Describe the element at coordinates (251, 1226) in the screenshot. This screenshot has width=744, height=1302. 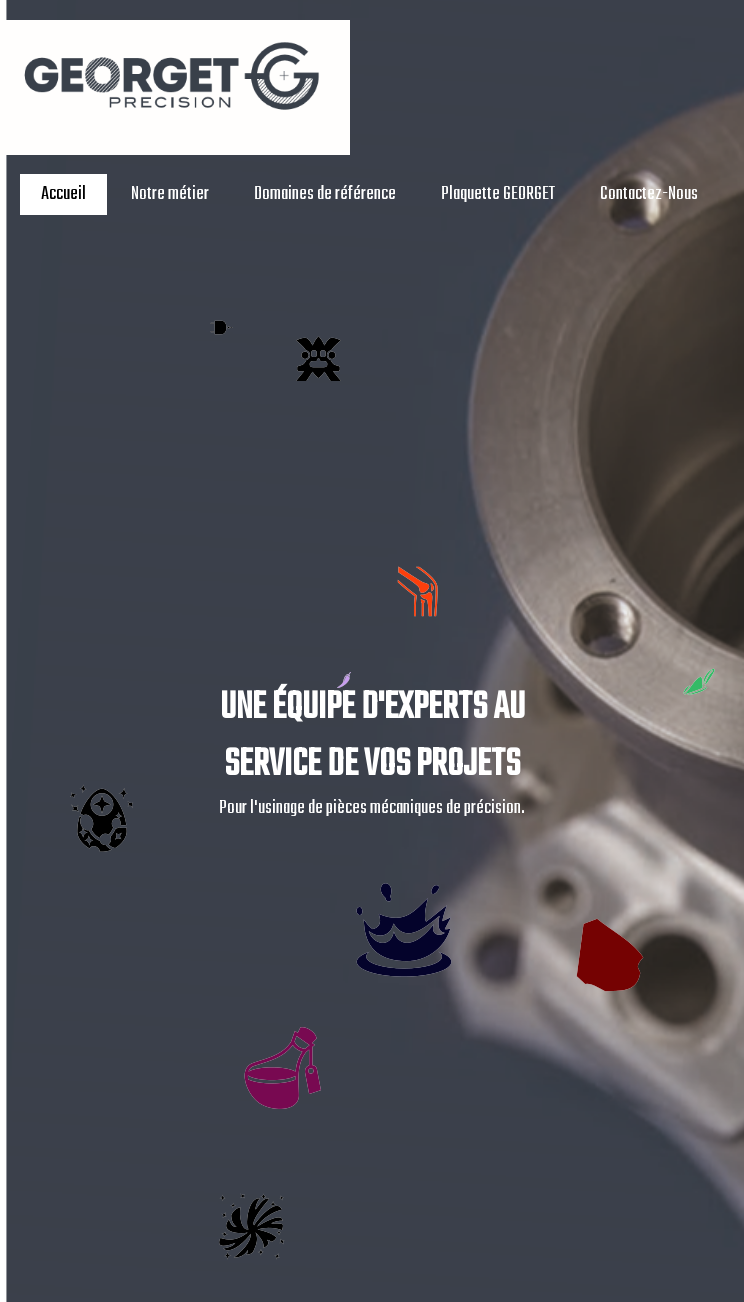
I see `access space or astronomy-themed content` at that location.